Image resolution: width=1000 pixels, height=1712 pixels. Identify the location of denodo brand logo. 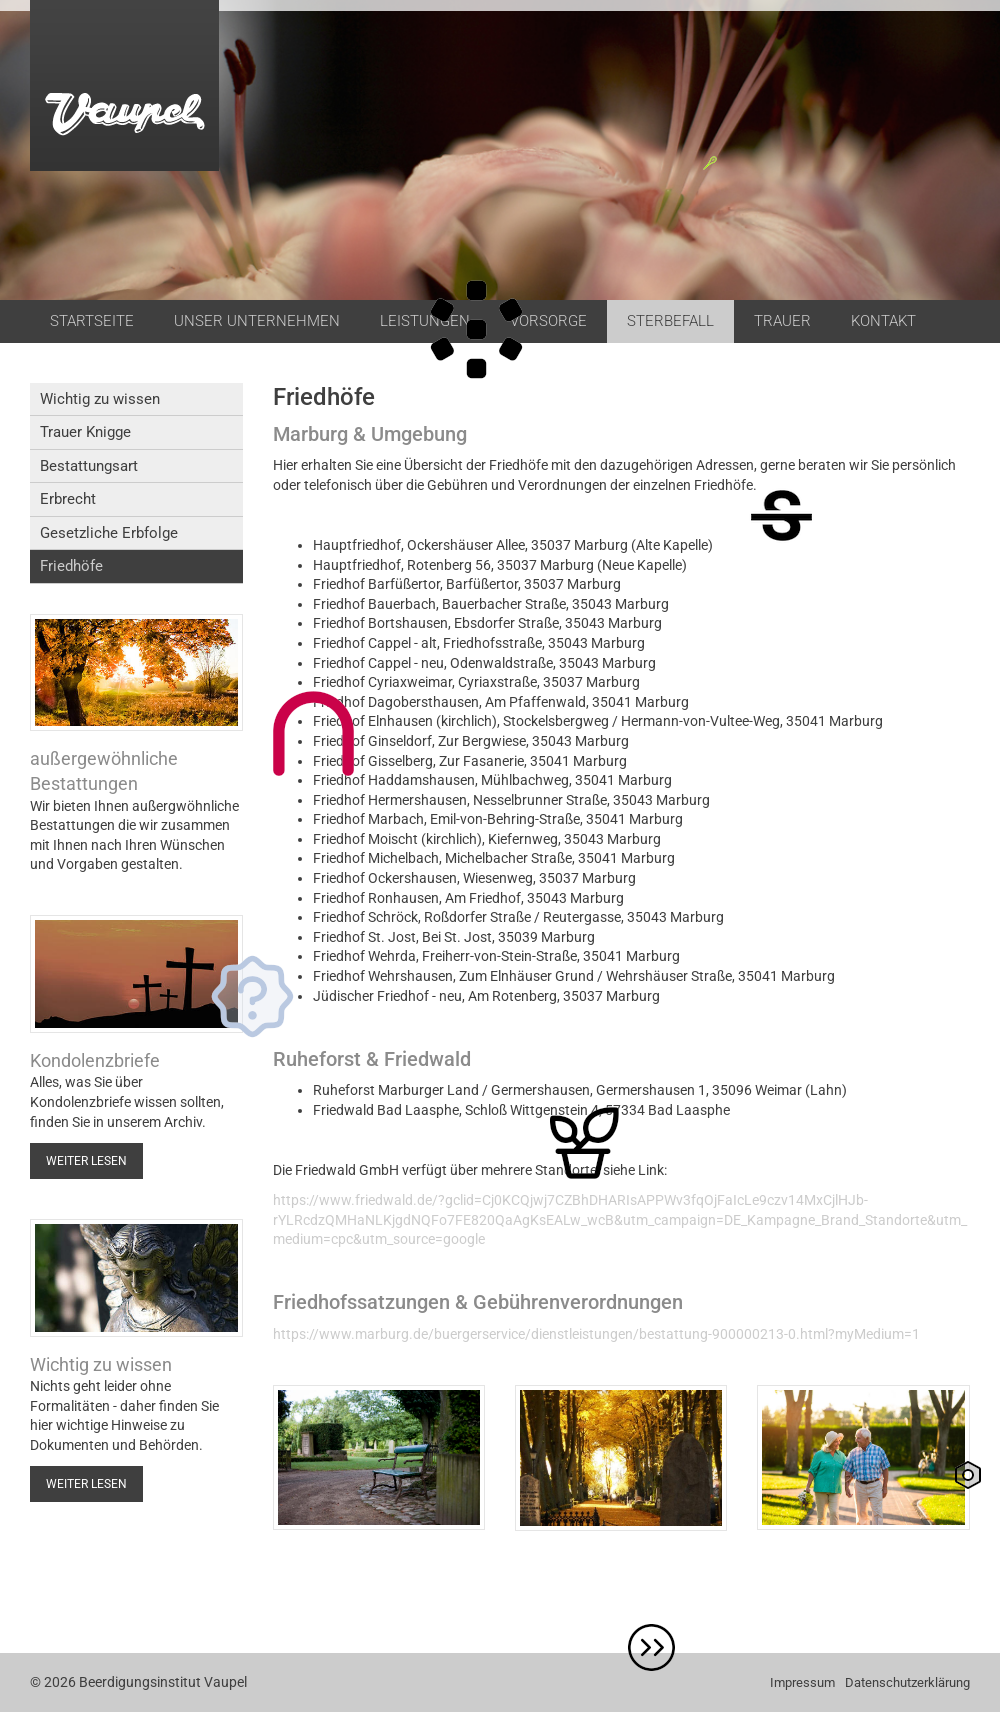
(476, 329).